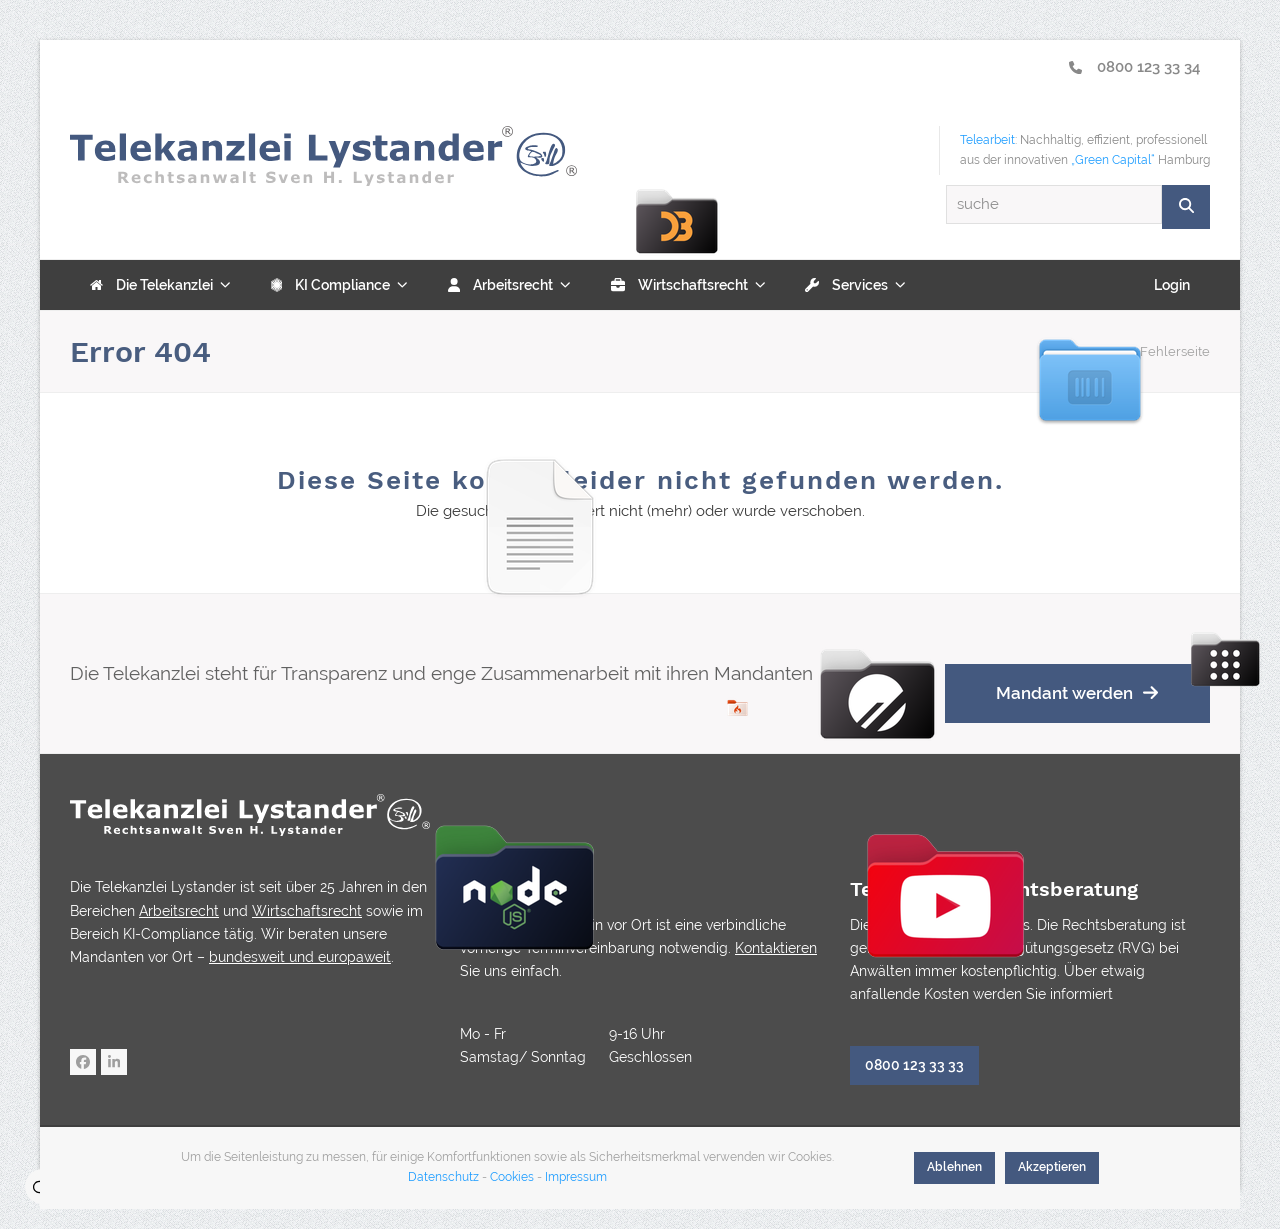 The image size is (1280, 1229). Describe the element at coordinates (945, 900) in the screenshot. I see `open folder containing downloaded youtube videos` at that location.